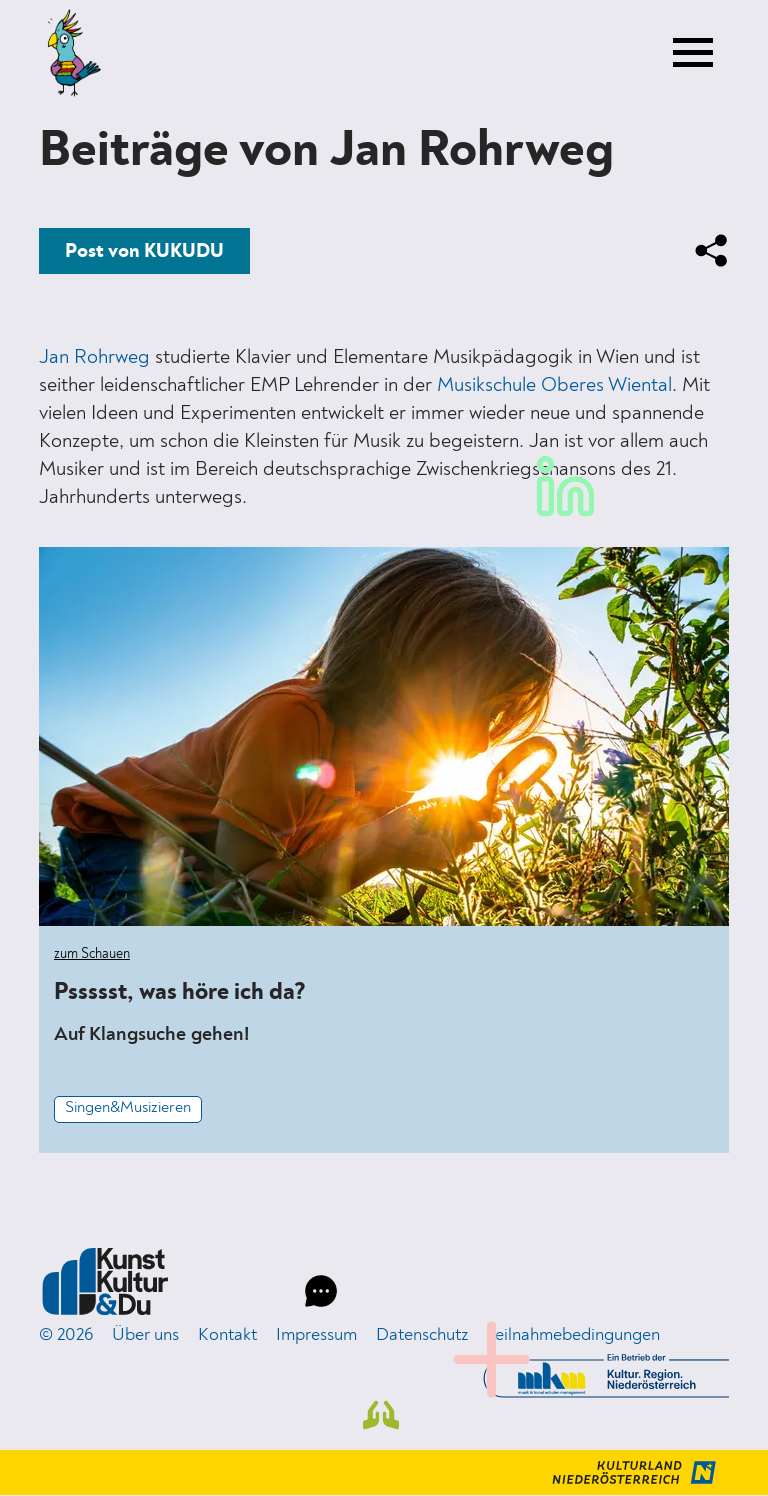 Image resolution: width=768 pixels, height=1496 pixels. What do you see at coordinates (491, 1359) in the screenshot?
I see `add a new item` at bounding box center [491, 1359].